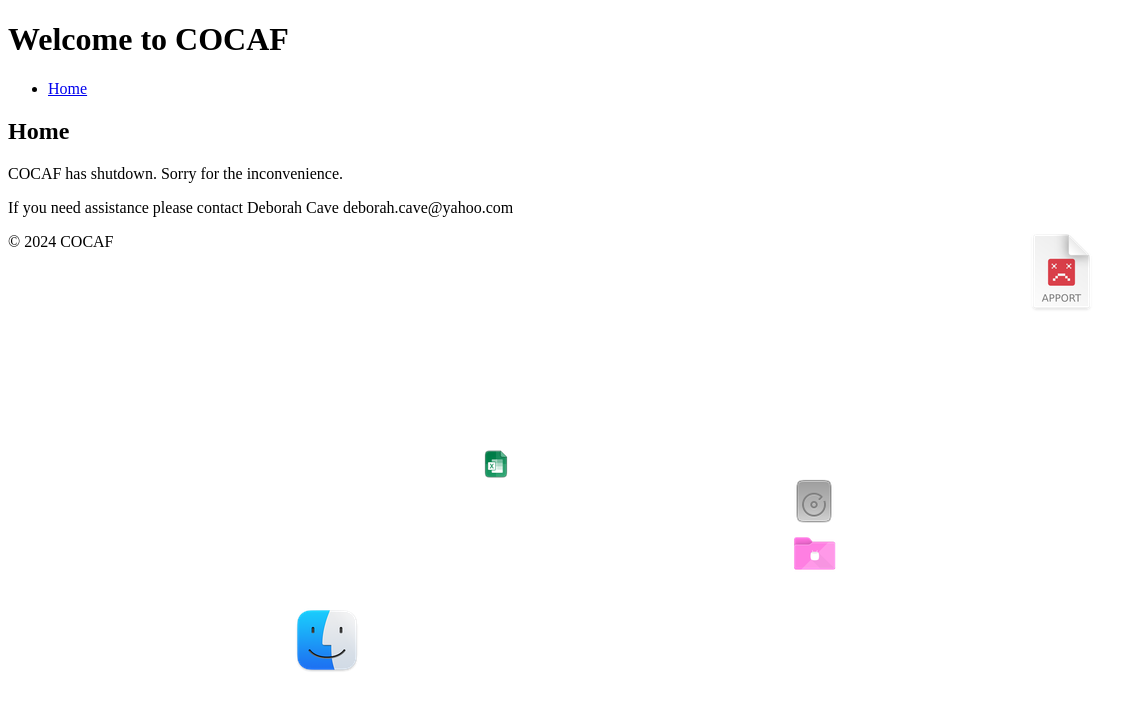 This screenshot has height=720, width=1123. What do you see at coordinates (1061, 272) in the screenshot?
I see `apport crash report file` at bounding box center [1061, 272].